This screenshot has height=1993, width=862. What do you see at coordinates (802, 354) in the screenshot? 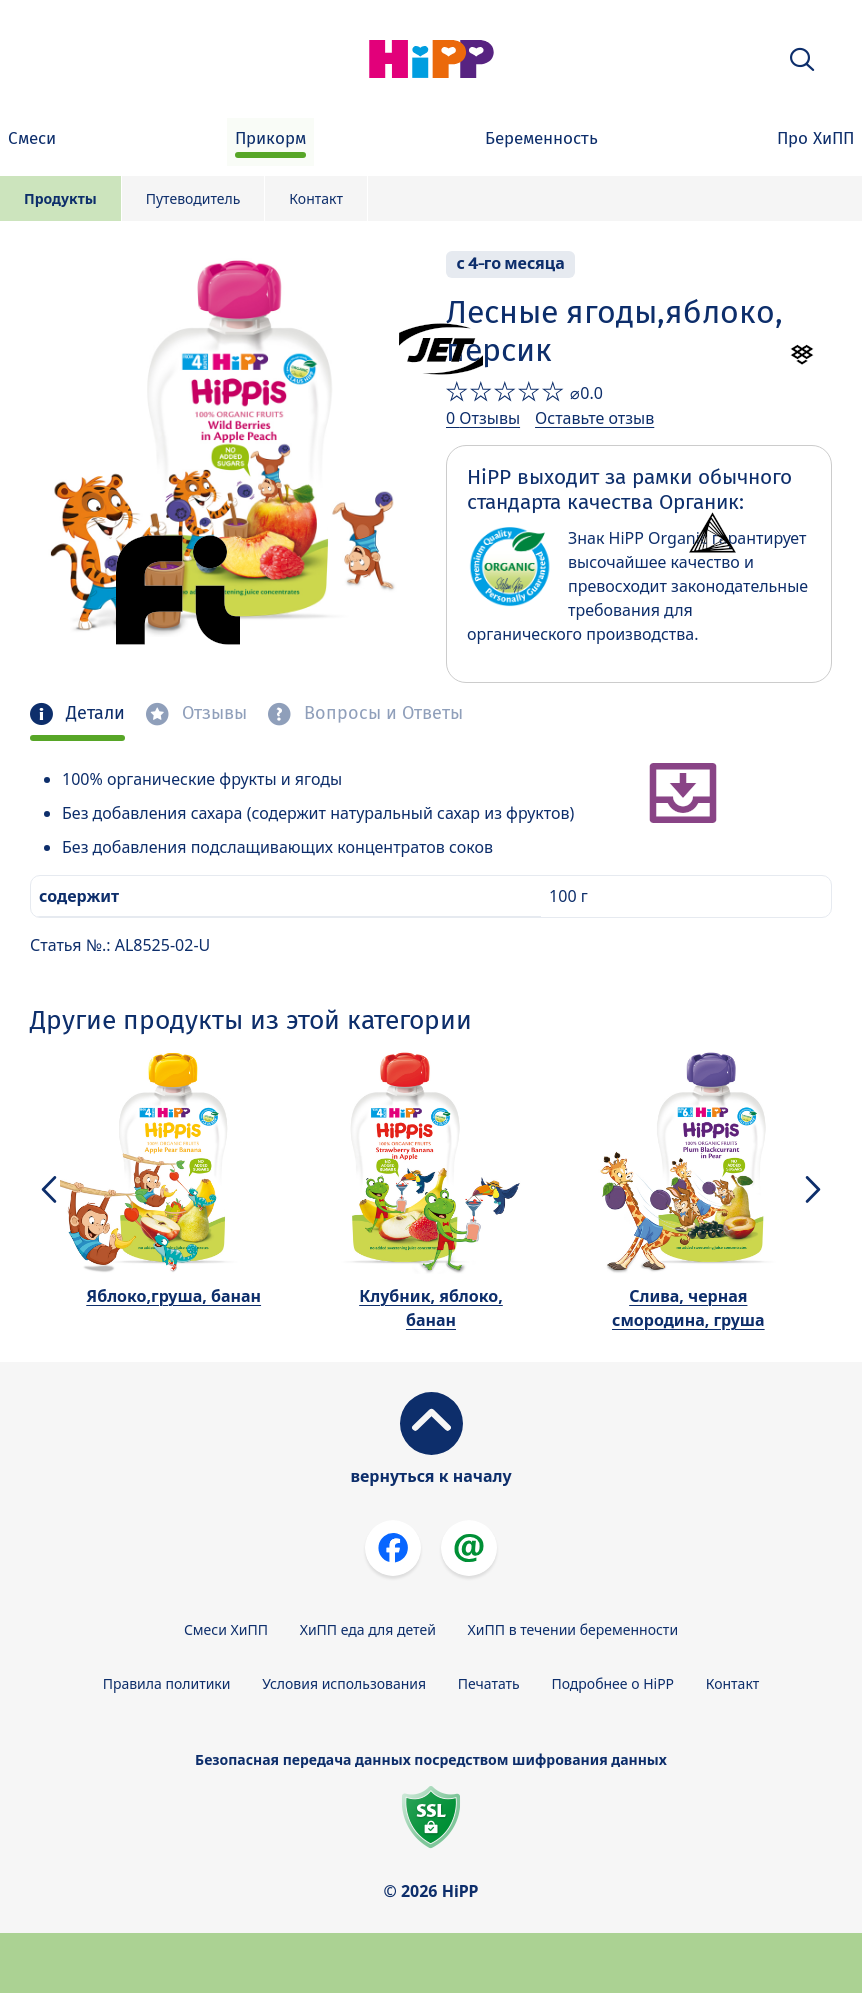
I see `open dropbox app` at bounding box center [802, 354].